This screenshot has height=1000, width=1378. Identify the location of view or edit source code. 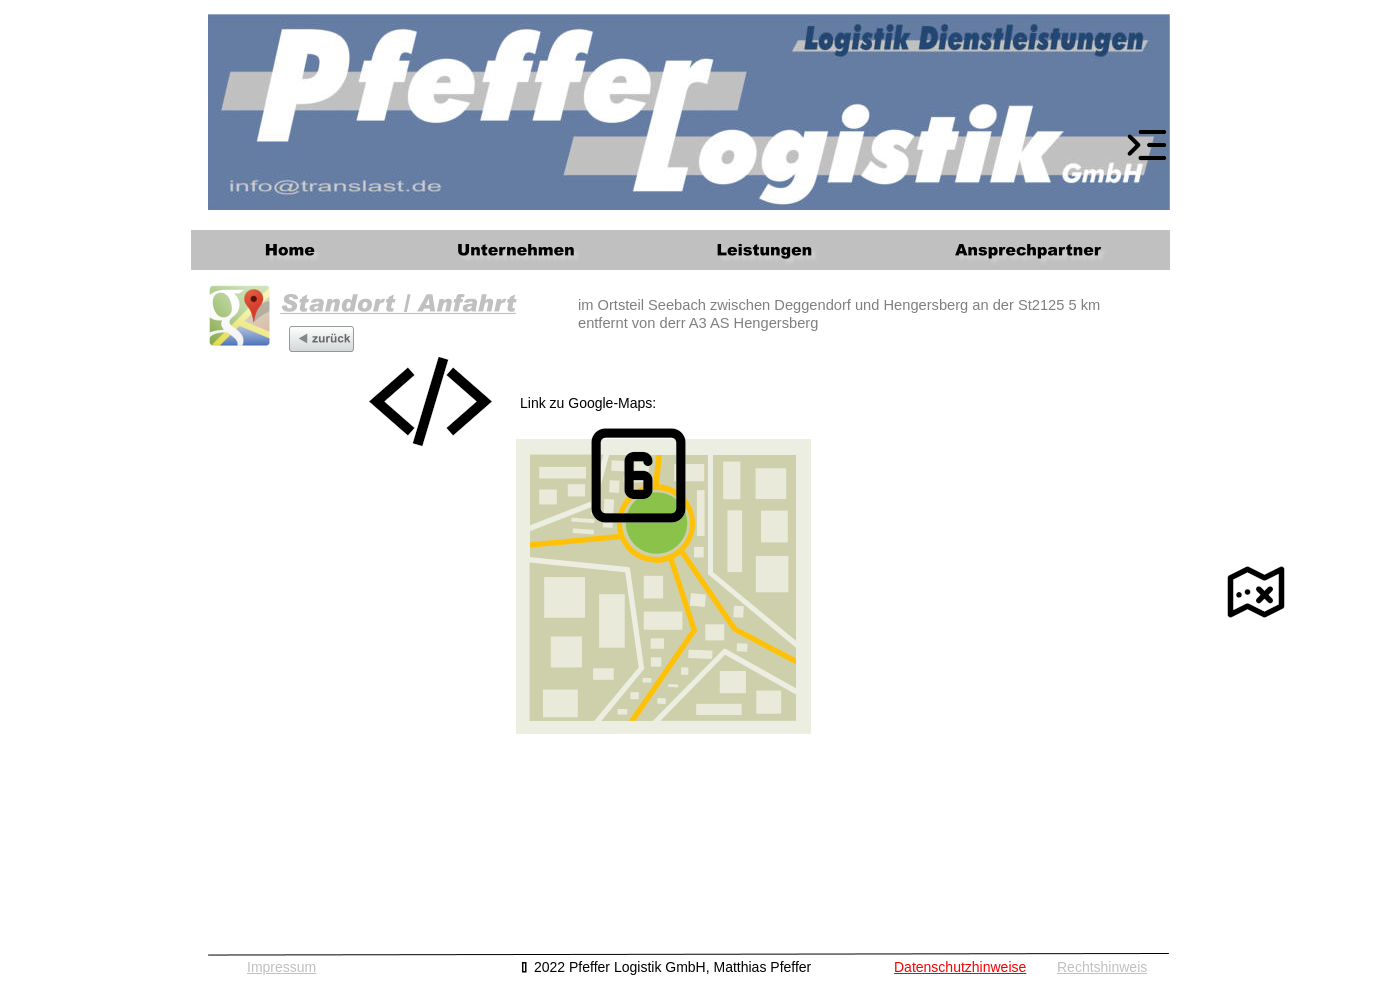
(430, 401).